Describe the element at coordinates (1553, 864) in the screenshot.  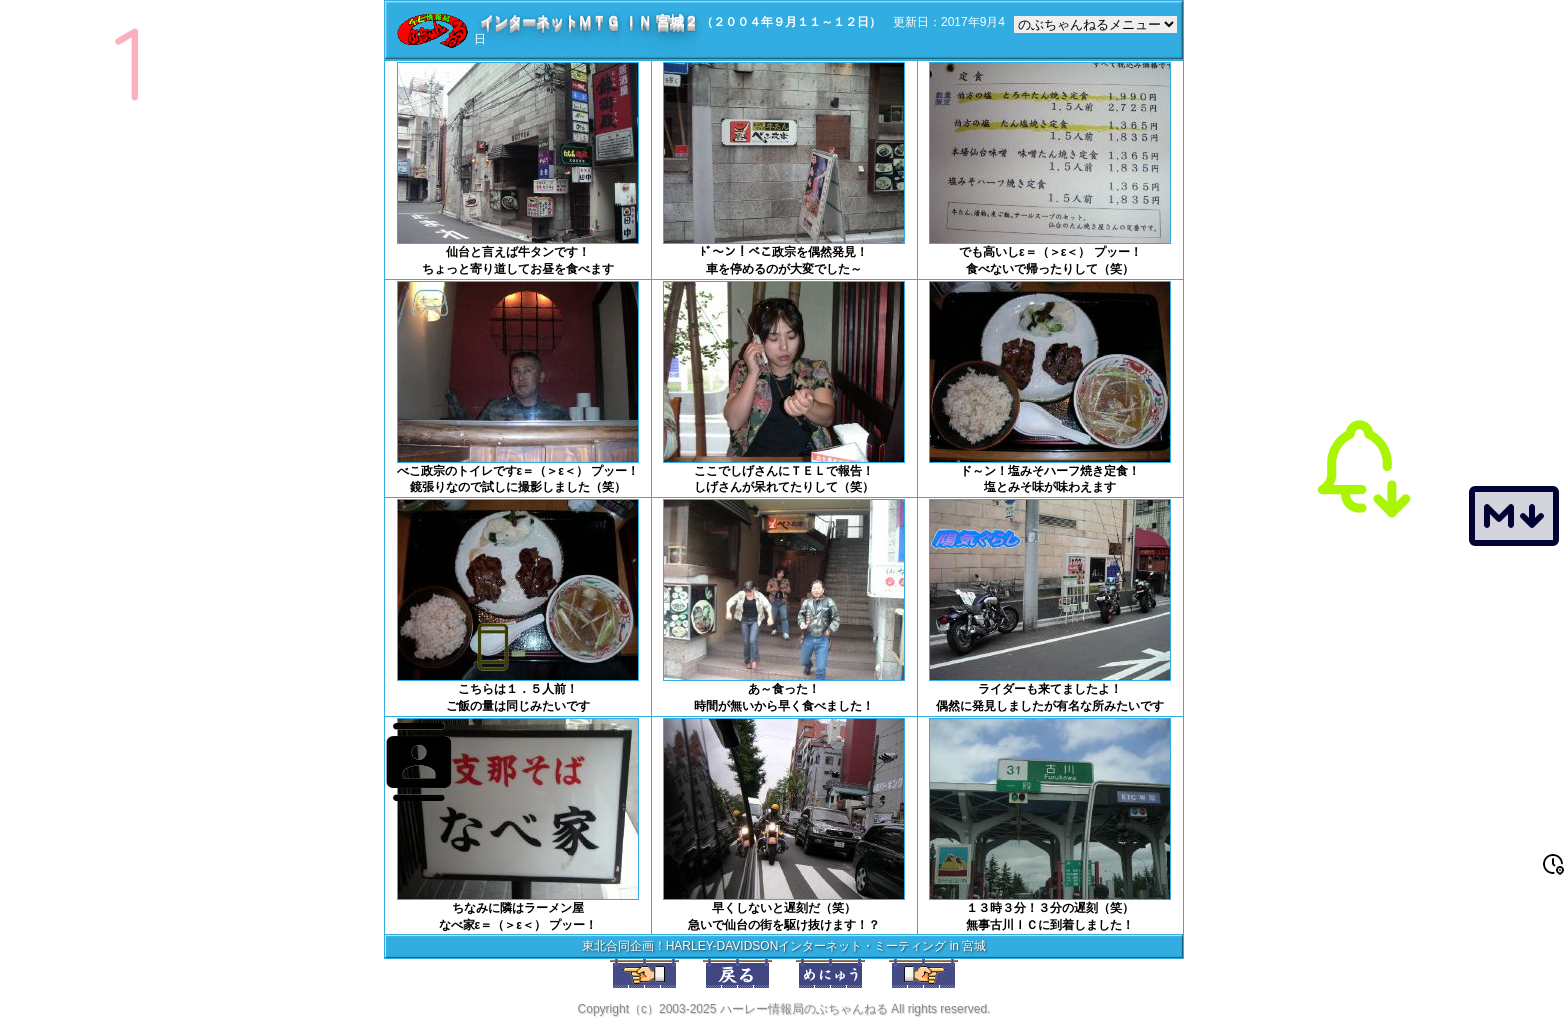
I see `set a location-based reminder` at that location.